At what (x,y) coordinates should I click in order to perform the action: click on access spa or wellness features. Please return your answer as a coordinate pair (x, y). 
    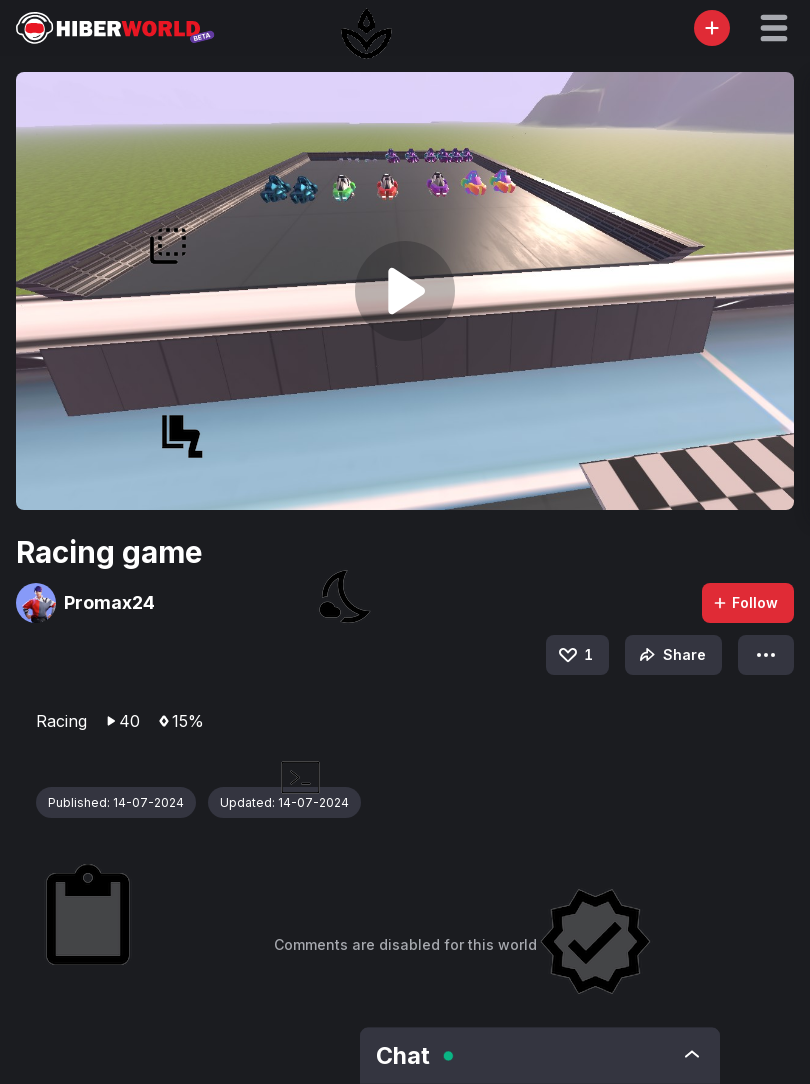
    Looking at the image, I should click on (366, 33).